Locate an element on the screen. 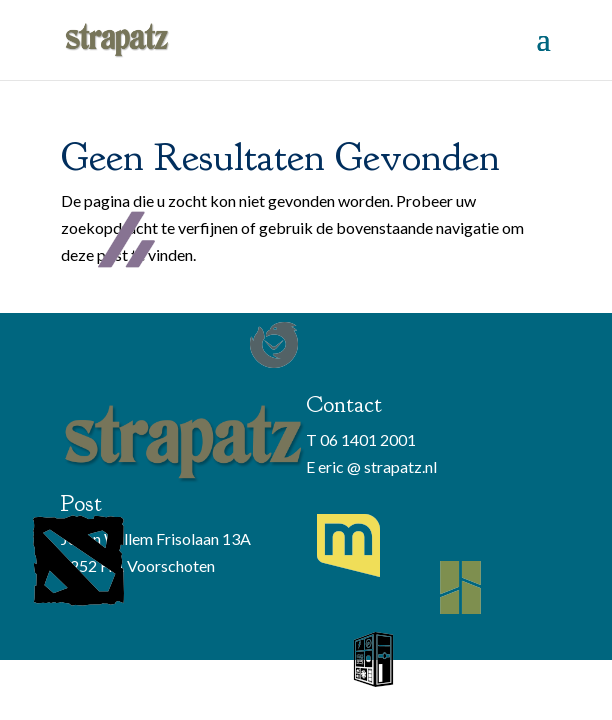  mail.com email service logo is located at coordinates (348, 545).